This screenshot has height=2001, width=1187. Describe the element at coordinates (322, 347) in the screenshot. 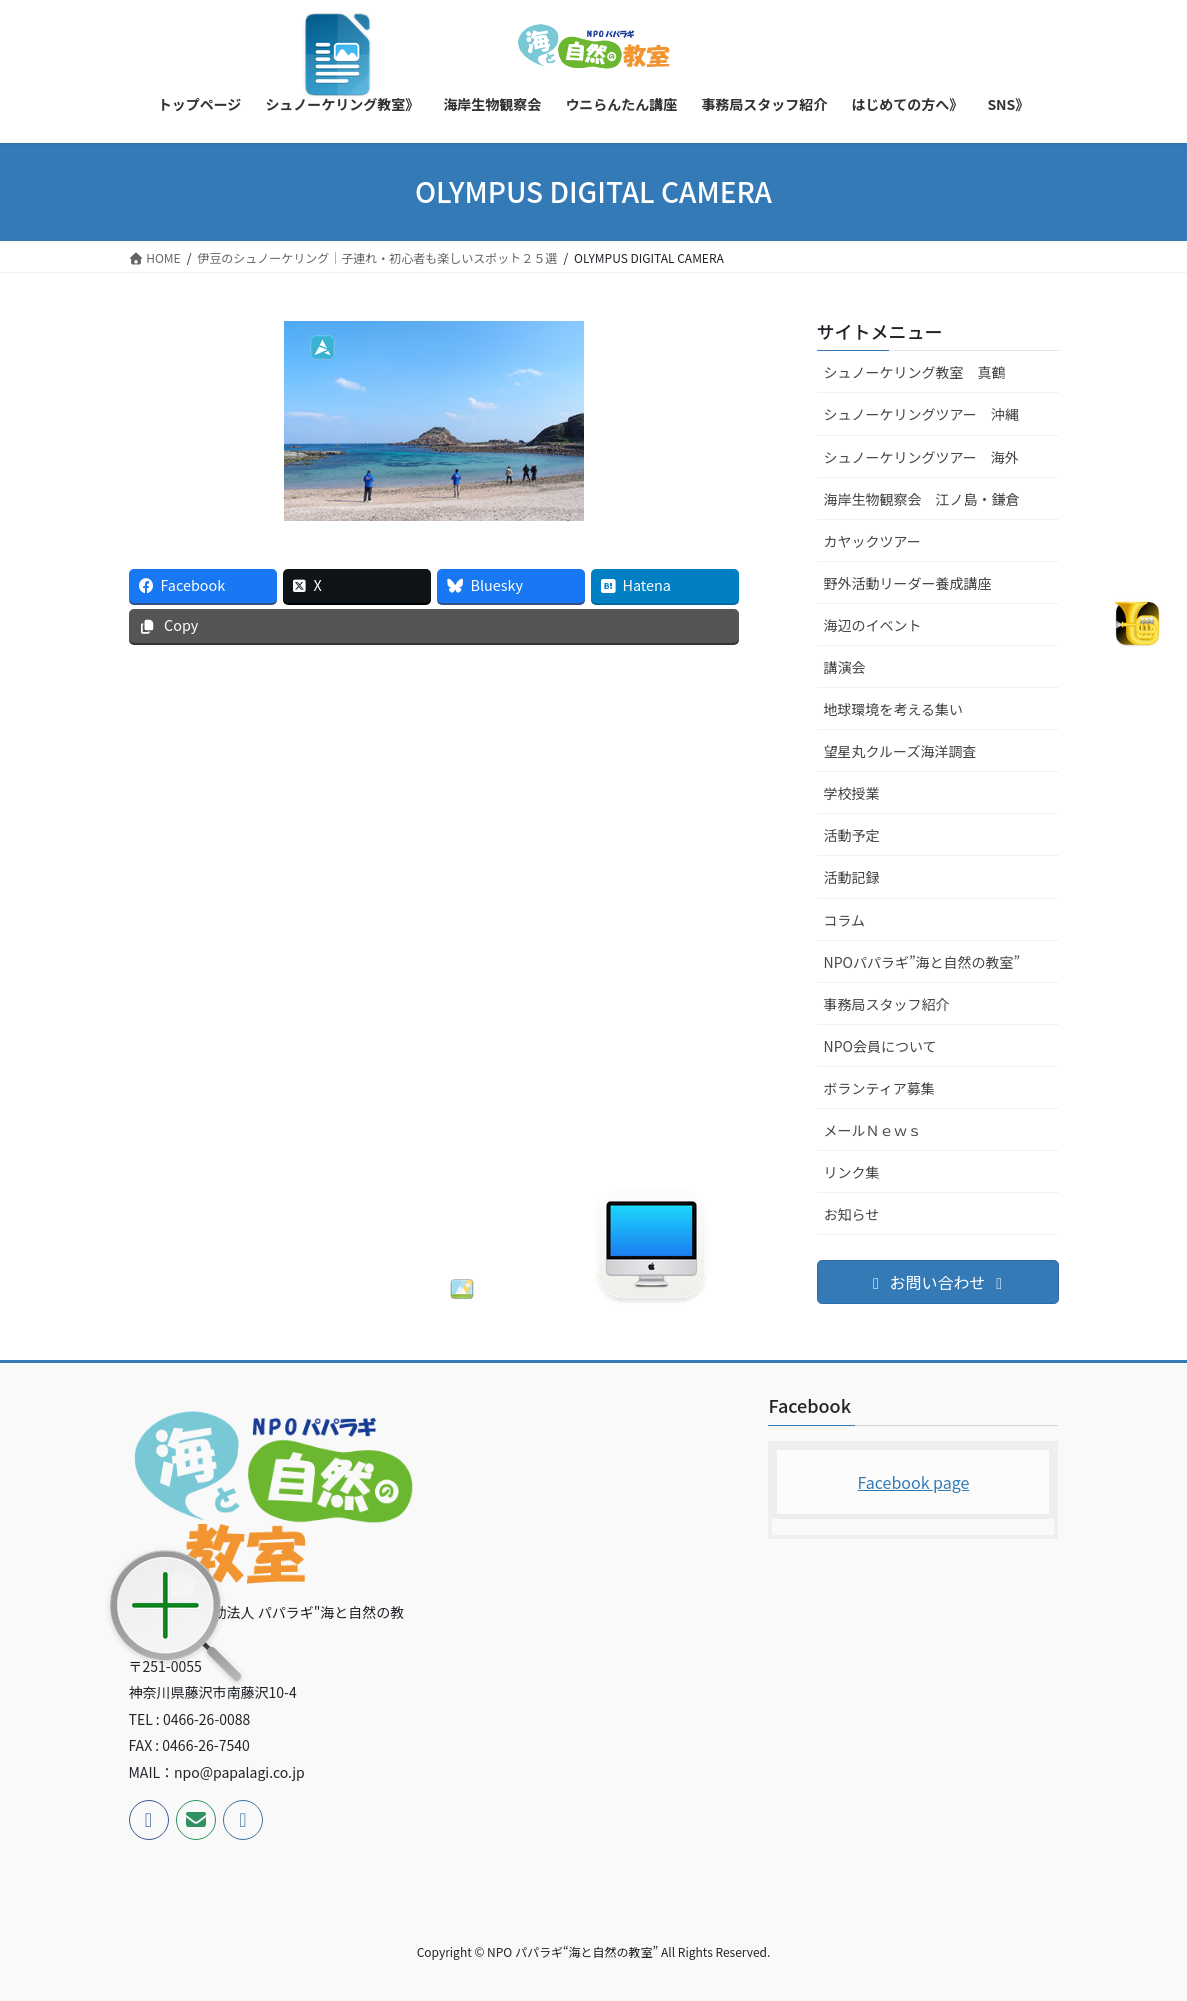

I see `launch the artix linux application` at that location.